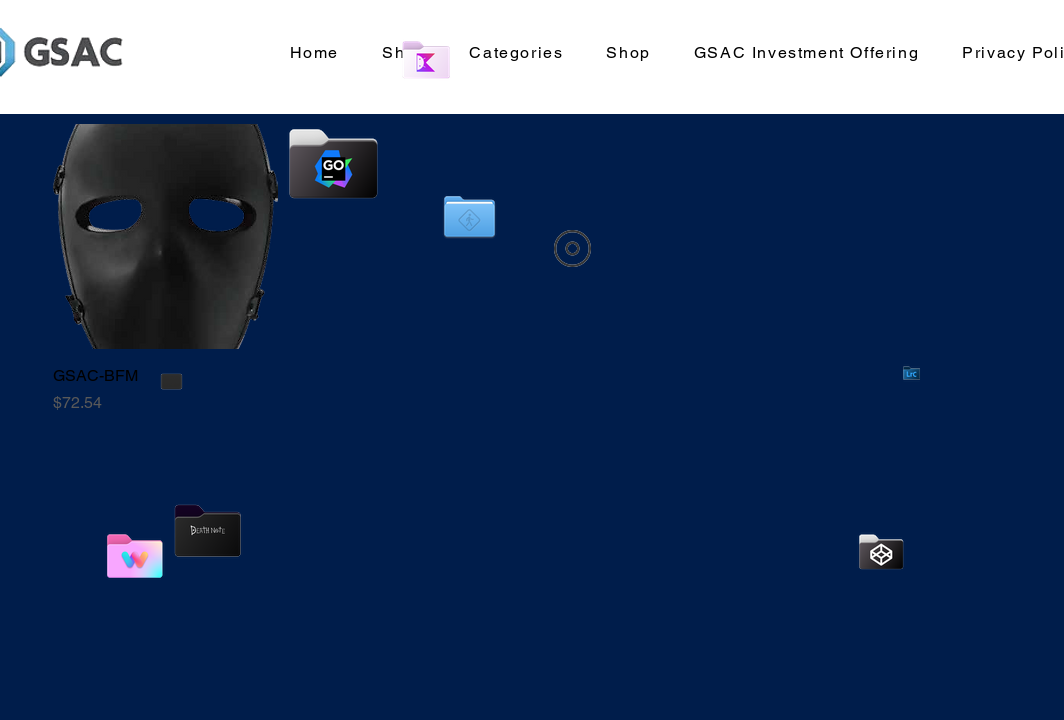  Describe the element at coordinates (572, 248) in the screenshot. I see `indicates optical media such as a CD or DVD` at that location.